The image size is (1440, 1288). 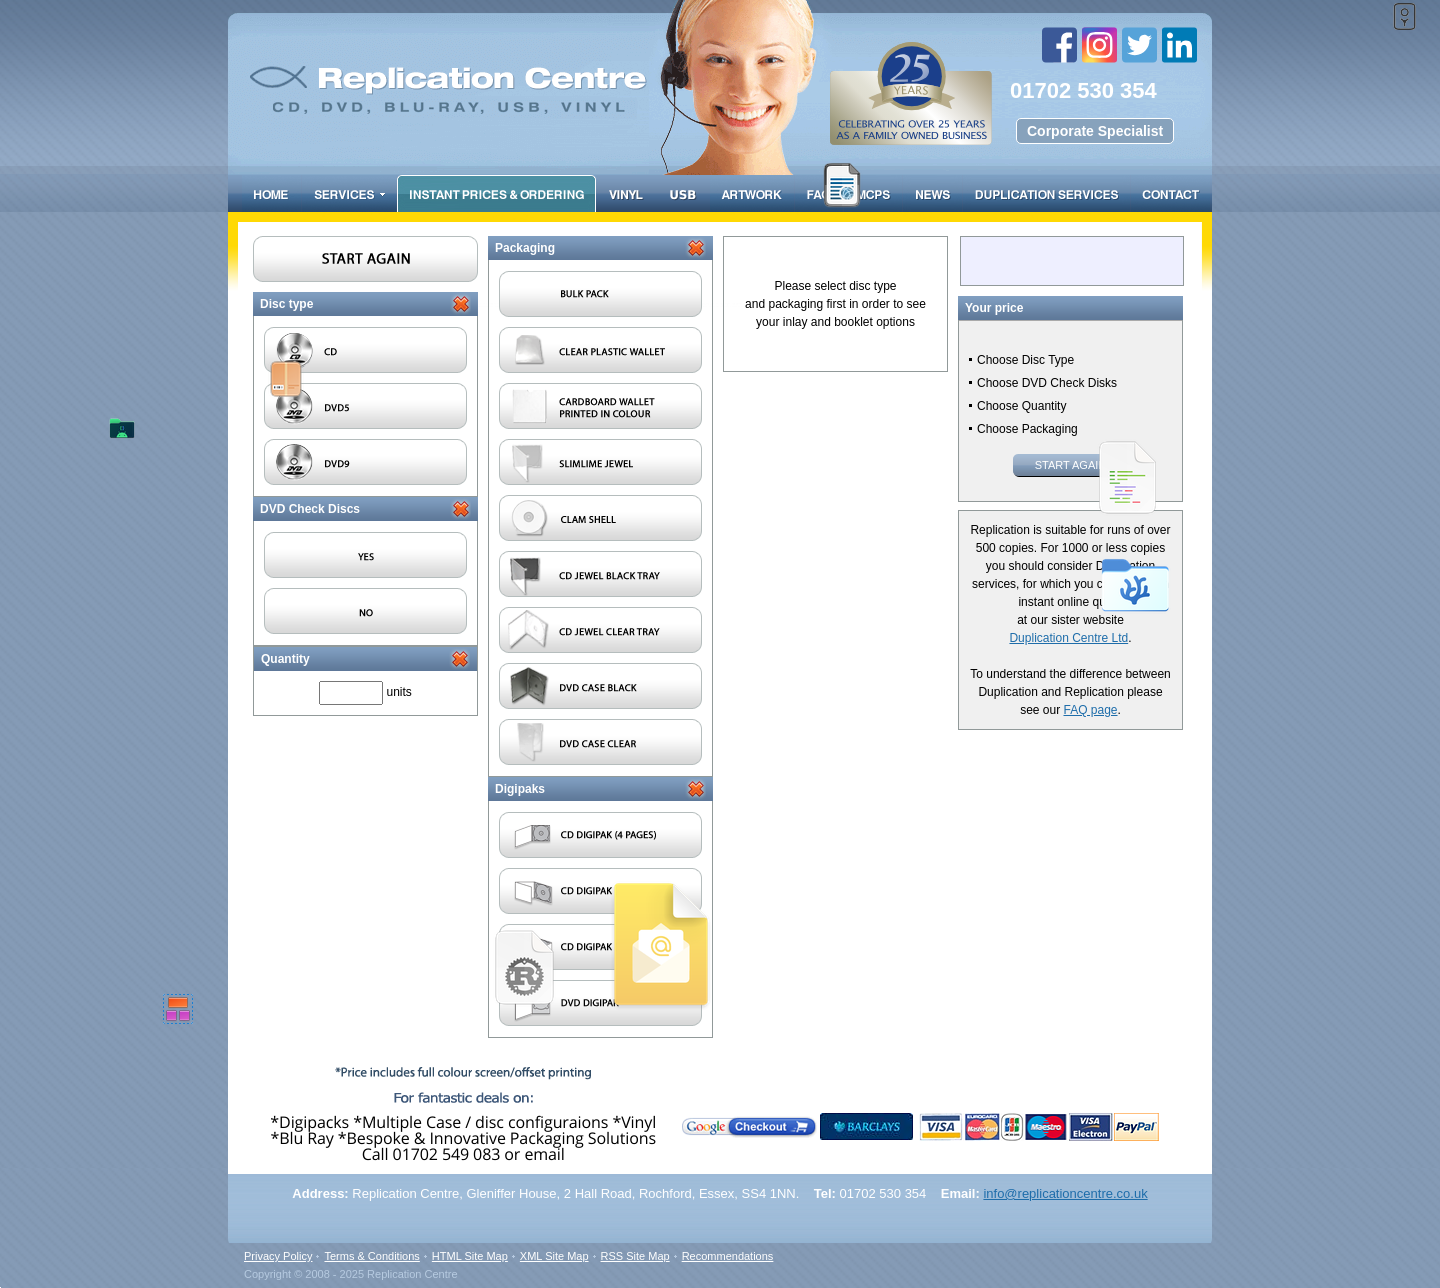 What do you see at coordinates (1135, 587) in the screenshot?
I see `folder containing VSCodium projects or files` at bounding box center [1135, 587].